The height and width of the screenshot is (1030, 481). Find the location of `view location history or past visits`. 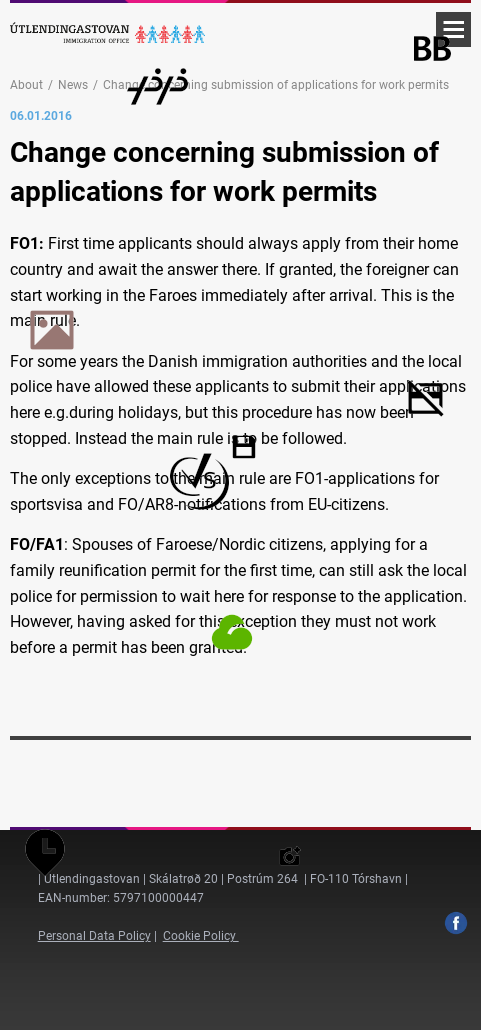

view location history or past visits is located at coordinates (45, 851).